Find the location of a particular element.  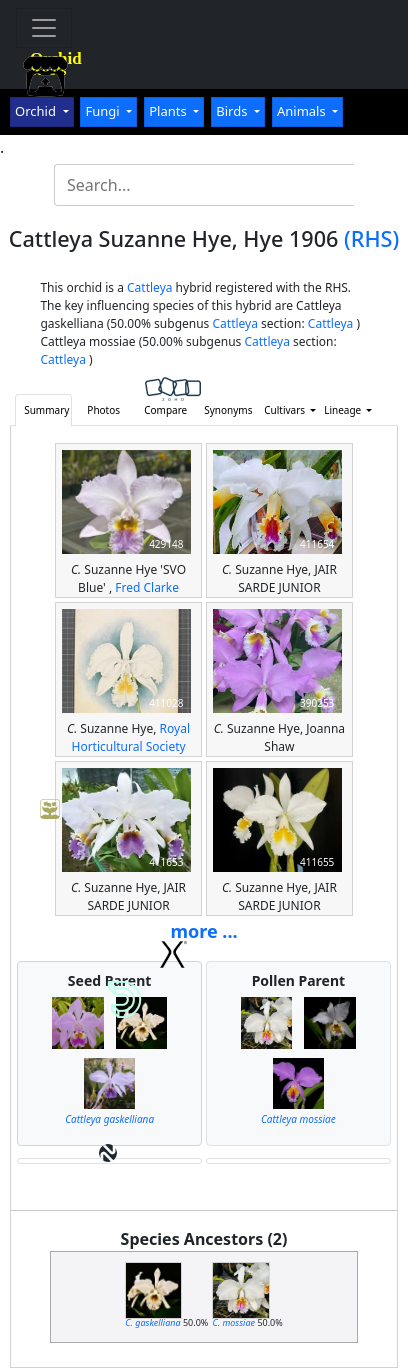

openfaas serverless platform logo is located at coordinates (50, 809).